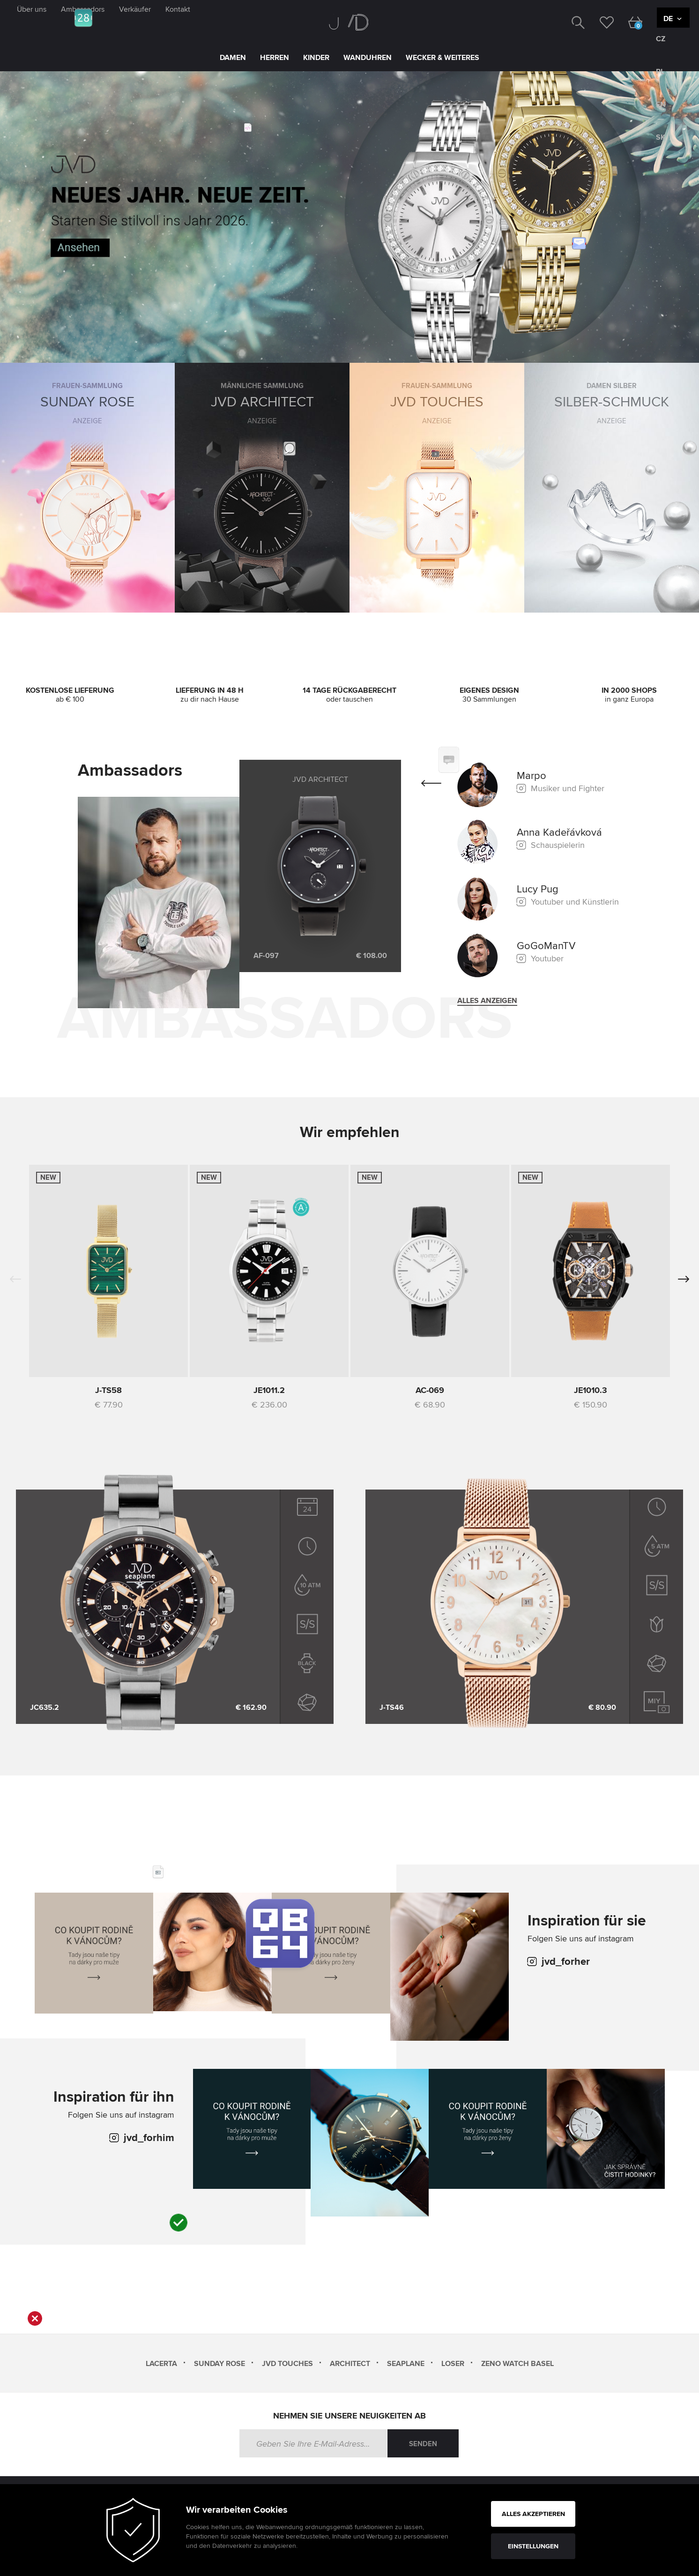 The height and width of the screenshot is (2576, 699). What do you see at coordinates (290, 449) in the screenshot?
I see `open gnome disk utility application` at bounding box center [290, 449].